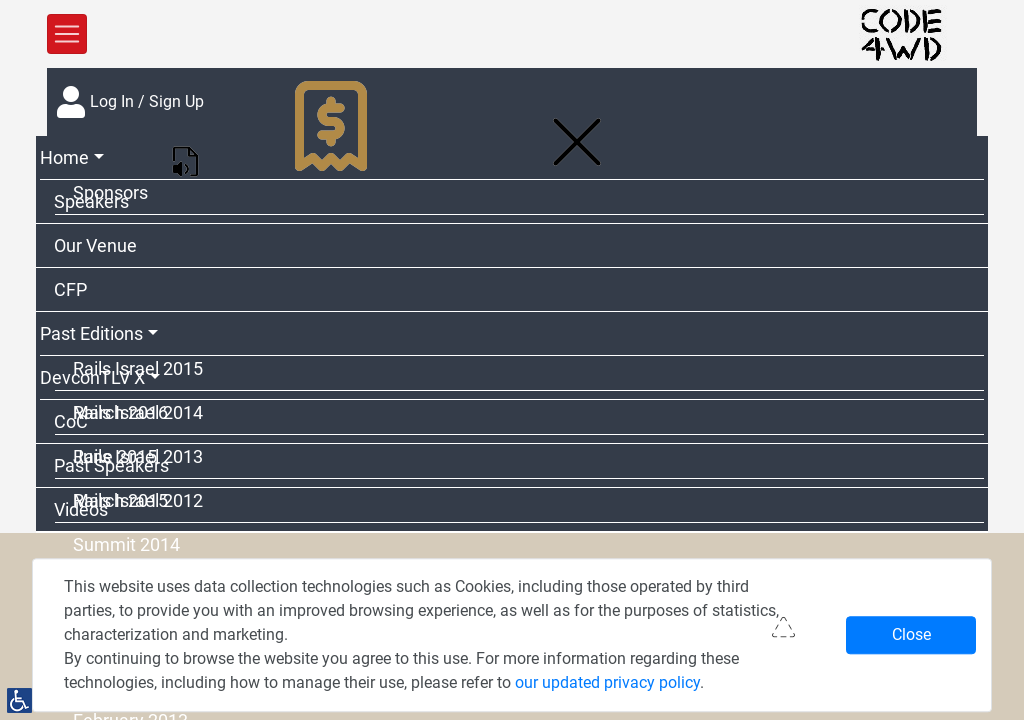 This screenshot has height=720, width=1024. Describe the element at coordinates (577, 142) in the screenshot. I see `close a window or dialog` at that location.